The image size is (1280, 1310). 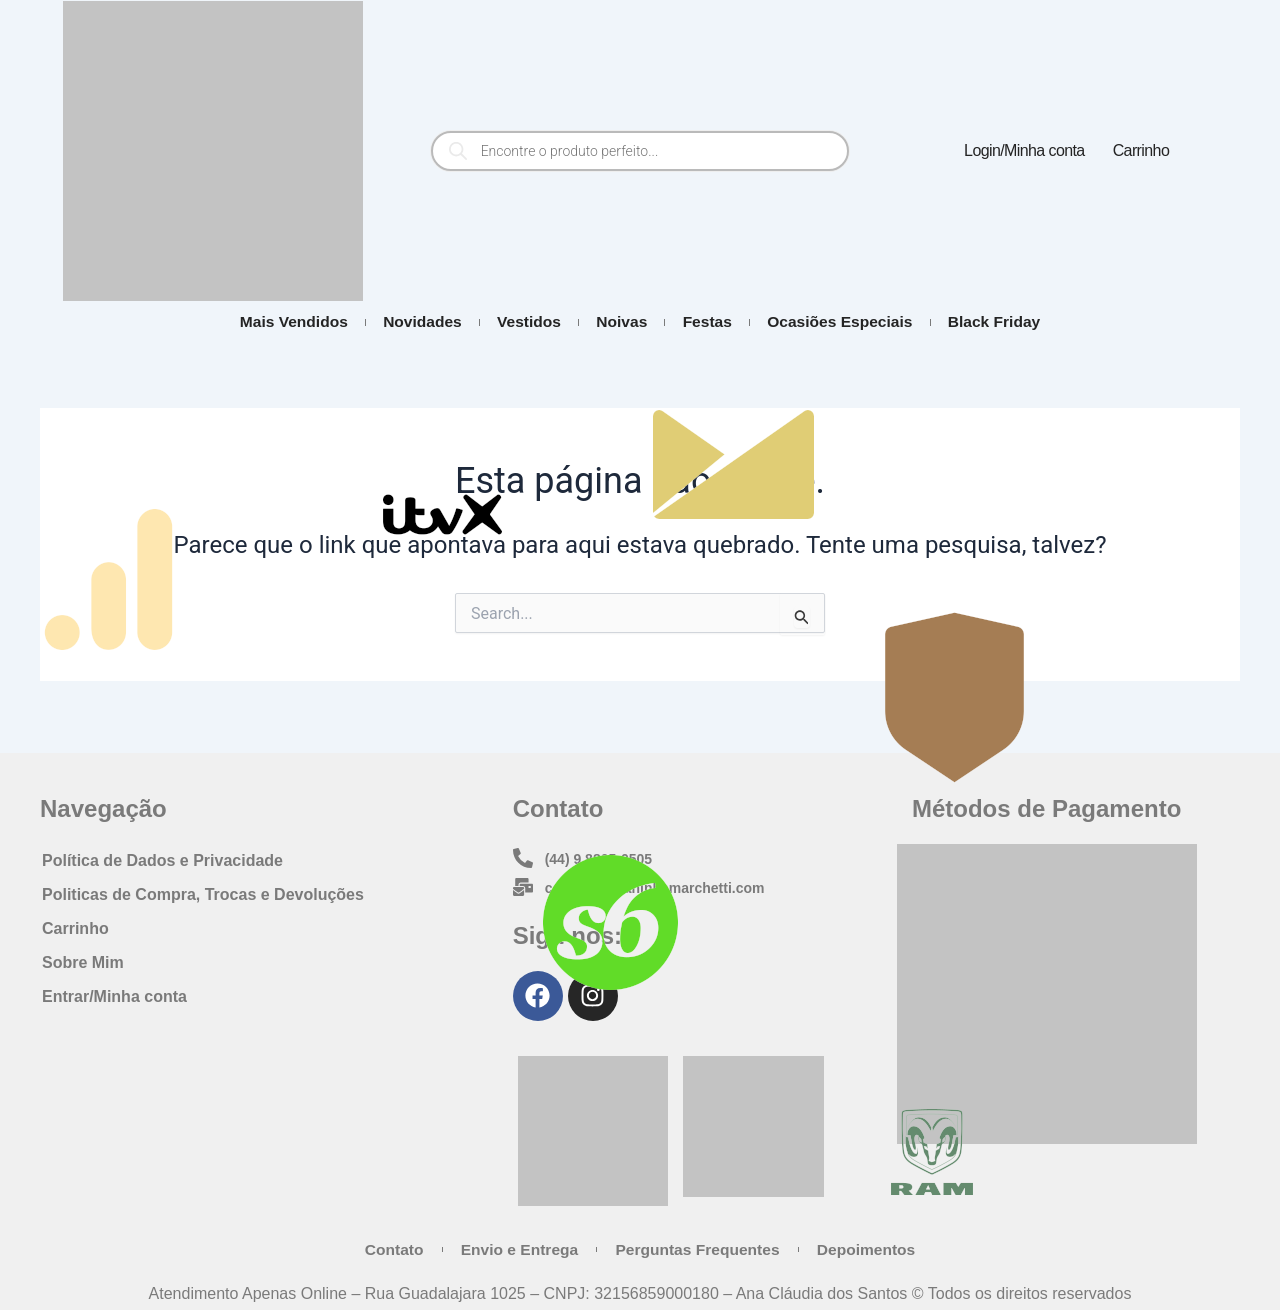 I want to click on open Google Analytics dashboard, so click(x=108, y=579).